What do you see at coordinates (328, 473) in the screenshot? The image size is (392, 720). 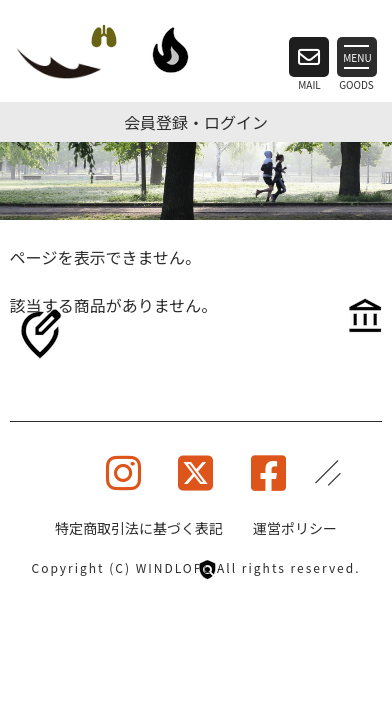 I see `indicates signal strength or connectivity level` at bounding box center [328, 473].